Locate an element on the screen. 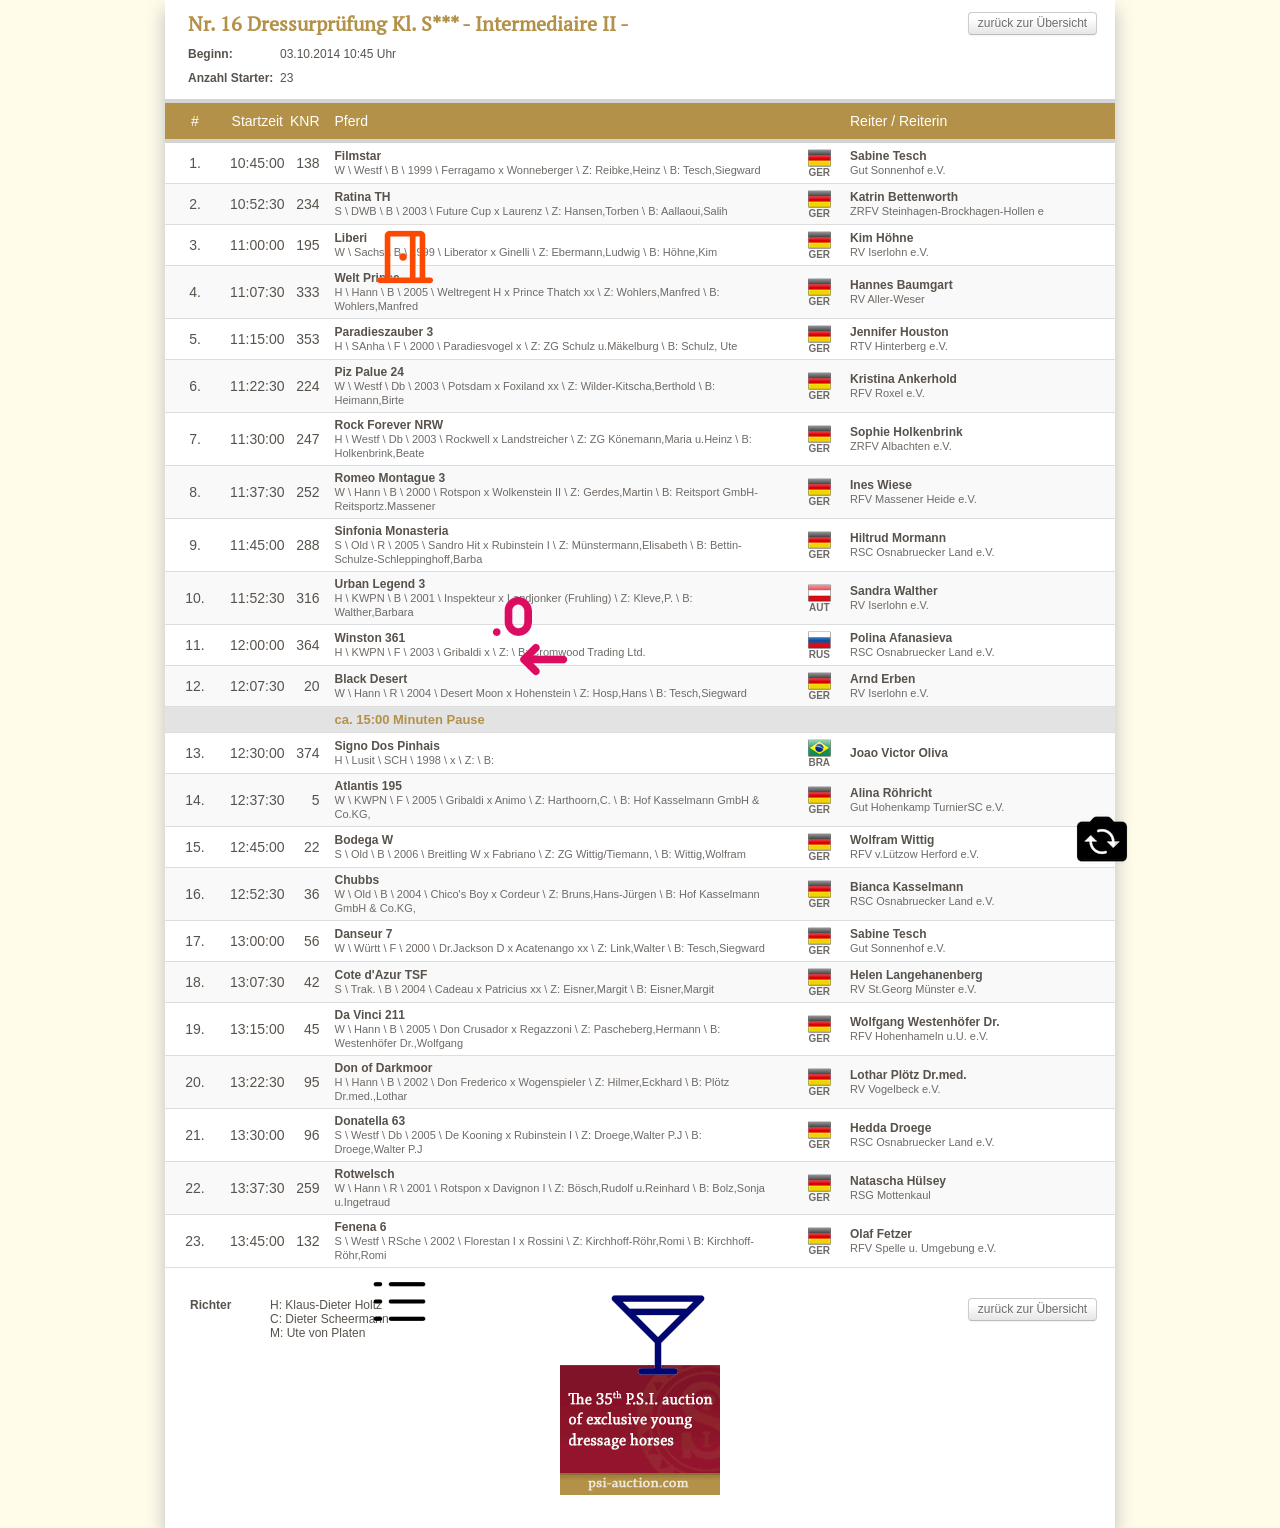 This screenshot has width=1280, height=1528. switch between front and rear camera is located at coordinates (1102, 839).